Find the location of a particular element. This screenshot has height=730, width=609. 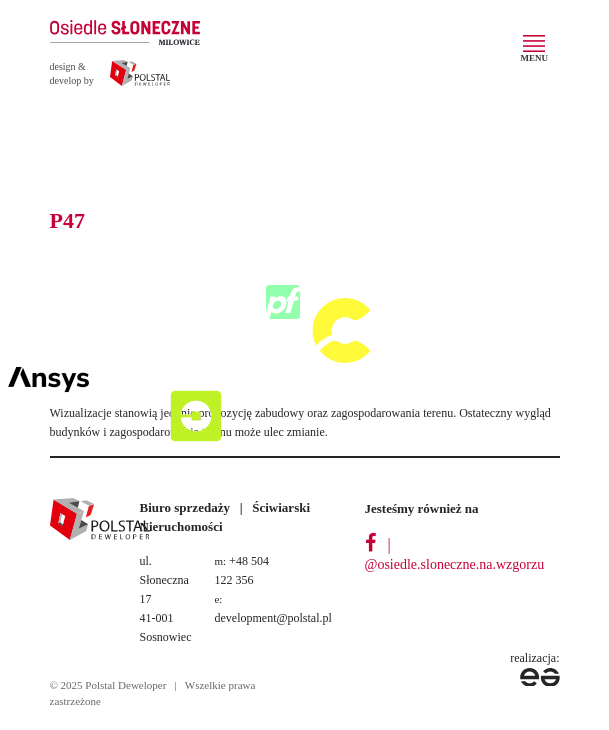

open the Uber app is located at coordinates (196, 416).